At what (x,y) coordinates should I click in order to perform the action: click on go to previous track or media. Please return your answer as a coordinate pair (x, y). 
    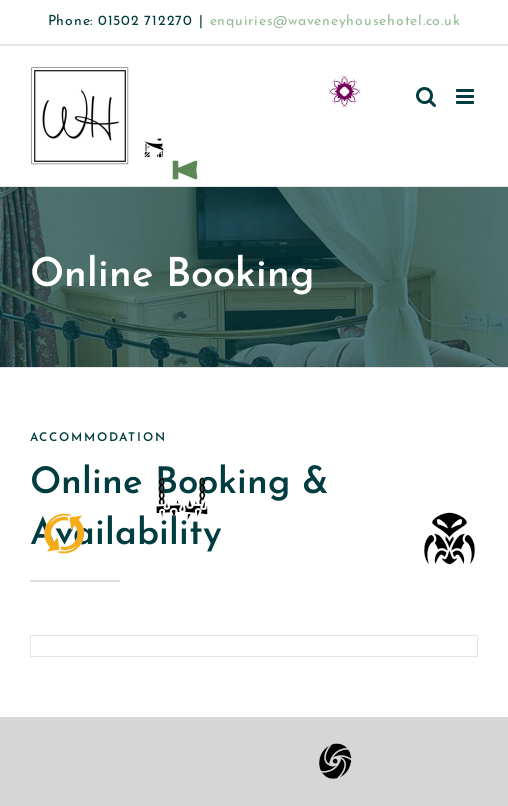
    Looking at the image, I should click on (185, 170).